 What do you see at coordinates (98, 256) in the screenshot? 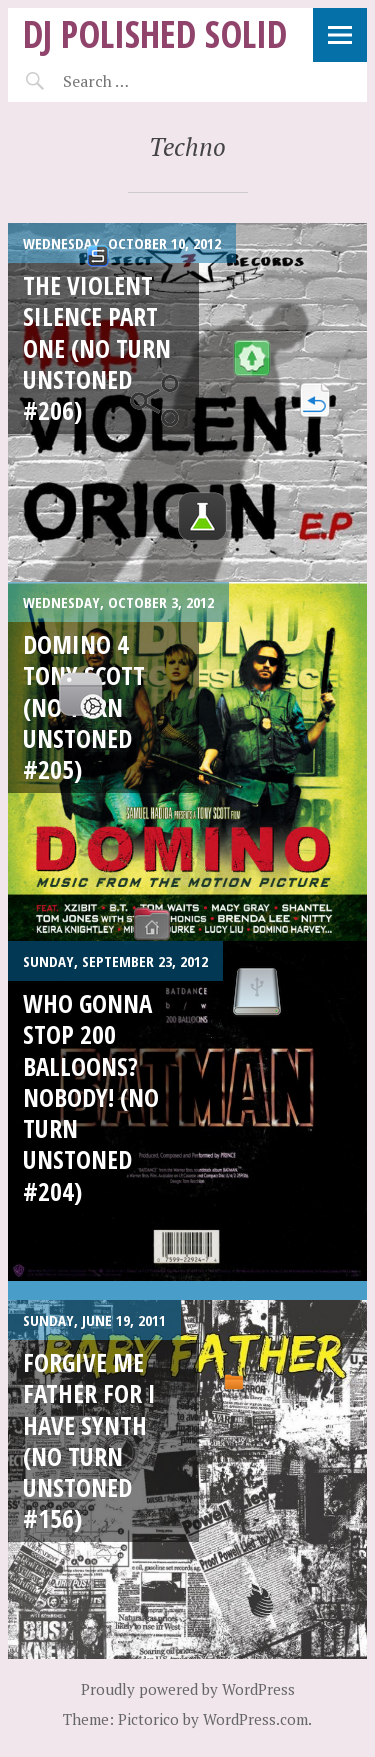
I see `configure windows network sharing settings` at bounding box center [98, 256].